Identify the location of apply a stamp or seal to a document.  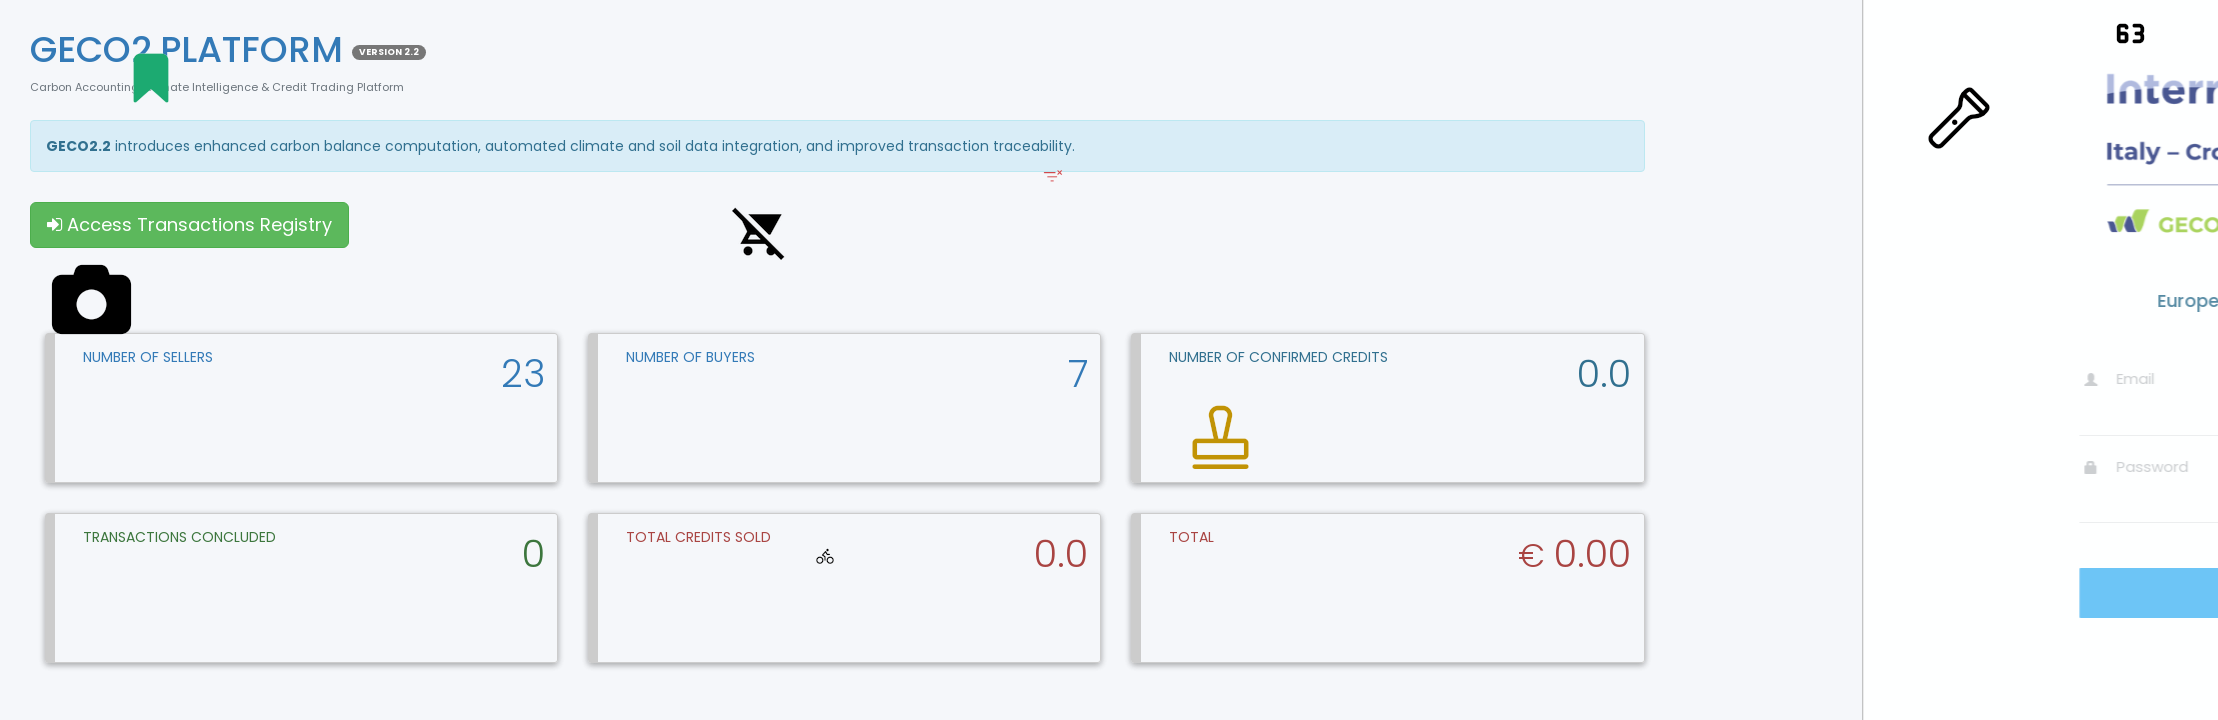
(1220, 438).